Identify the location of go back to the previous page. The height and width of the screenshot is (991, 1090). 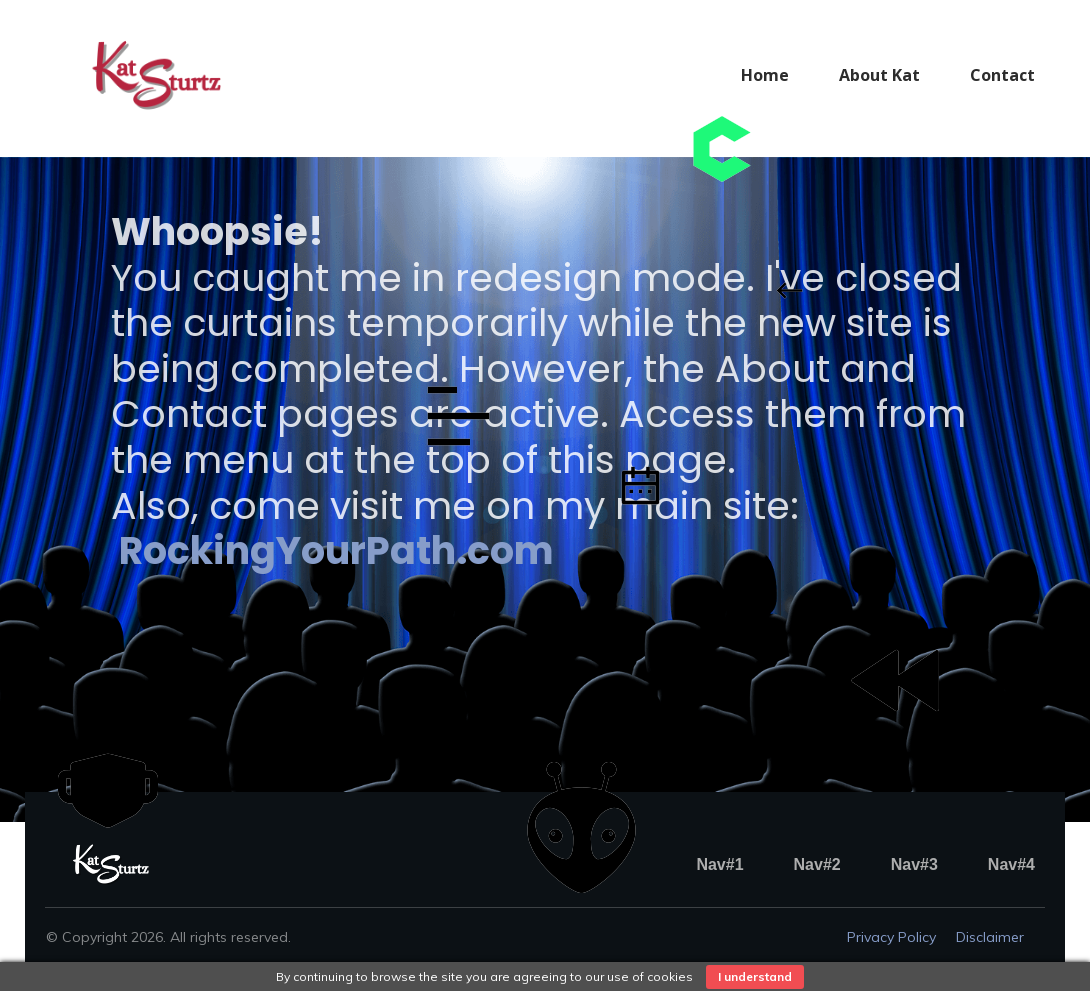
(789, 290).